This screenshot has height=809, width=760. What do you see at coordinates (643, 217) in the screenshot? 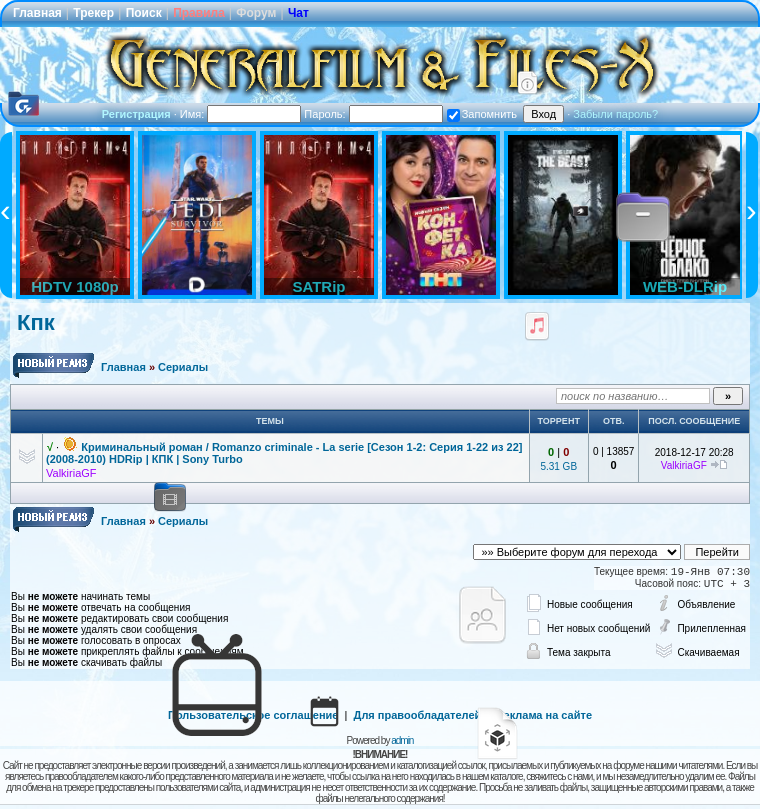
I see `open the file manager application` at bounding box center [643, 217].